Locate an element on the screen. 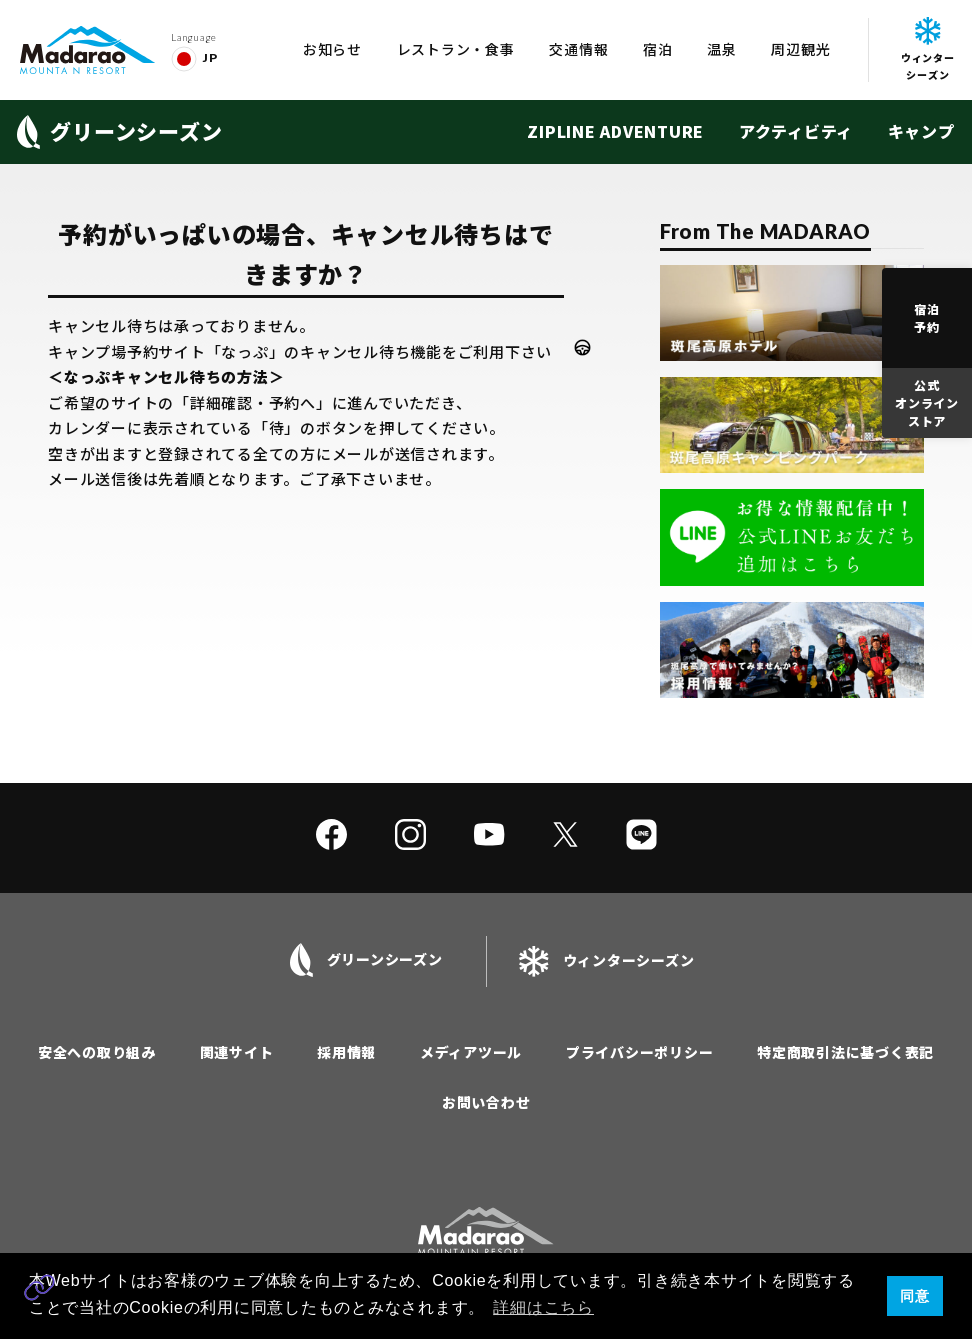 Image resolution: width=972 pixels, height=1339 pixels. access driving or navigation mode is located at coordinates (582, 347).